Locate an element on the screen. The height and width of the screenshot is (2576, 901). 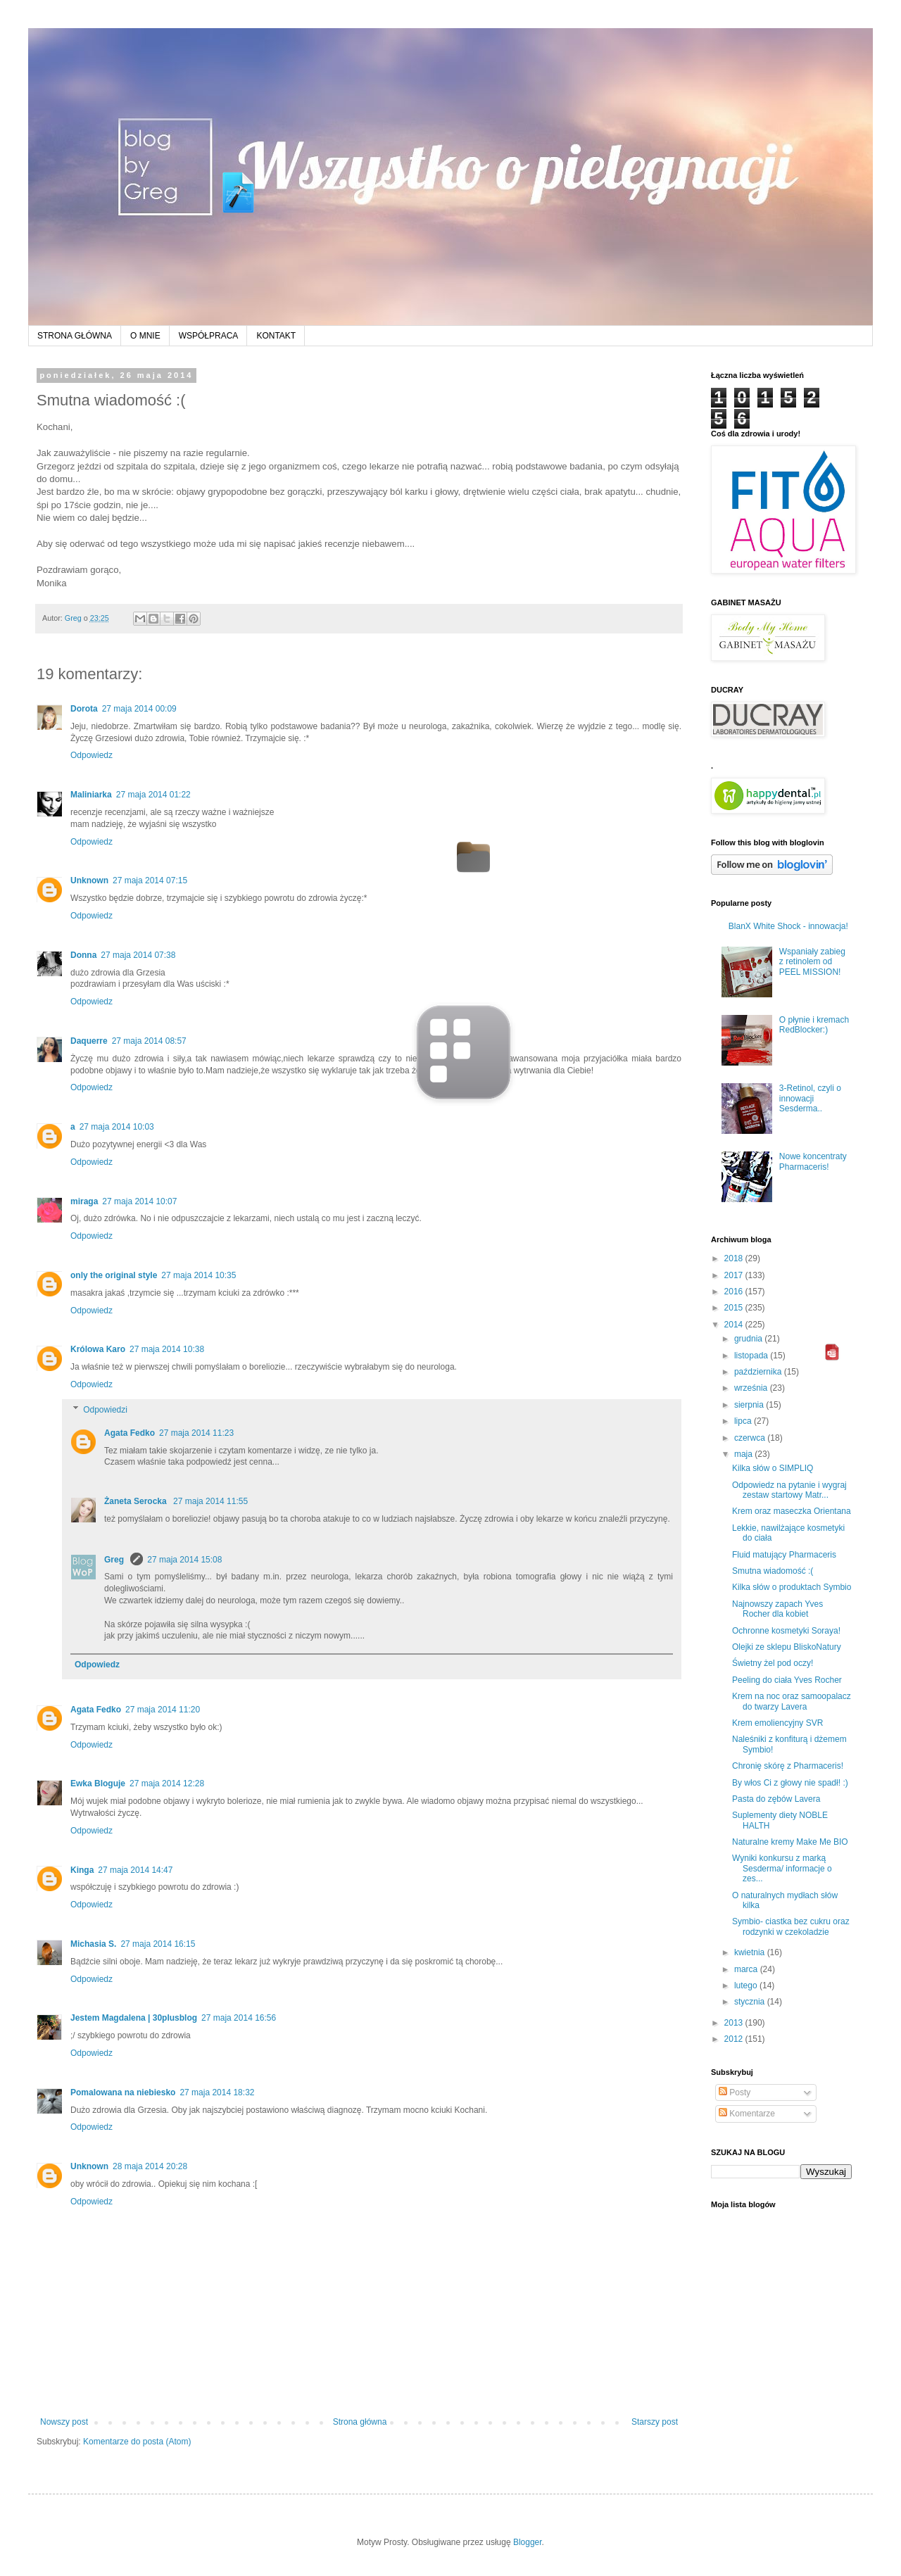
indicates a folder is currently open or expanded is located at coordinates (473, 857).